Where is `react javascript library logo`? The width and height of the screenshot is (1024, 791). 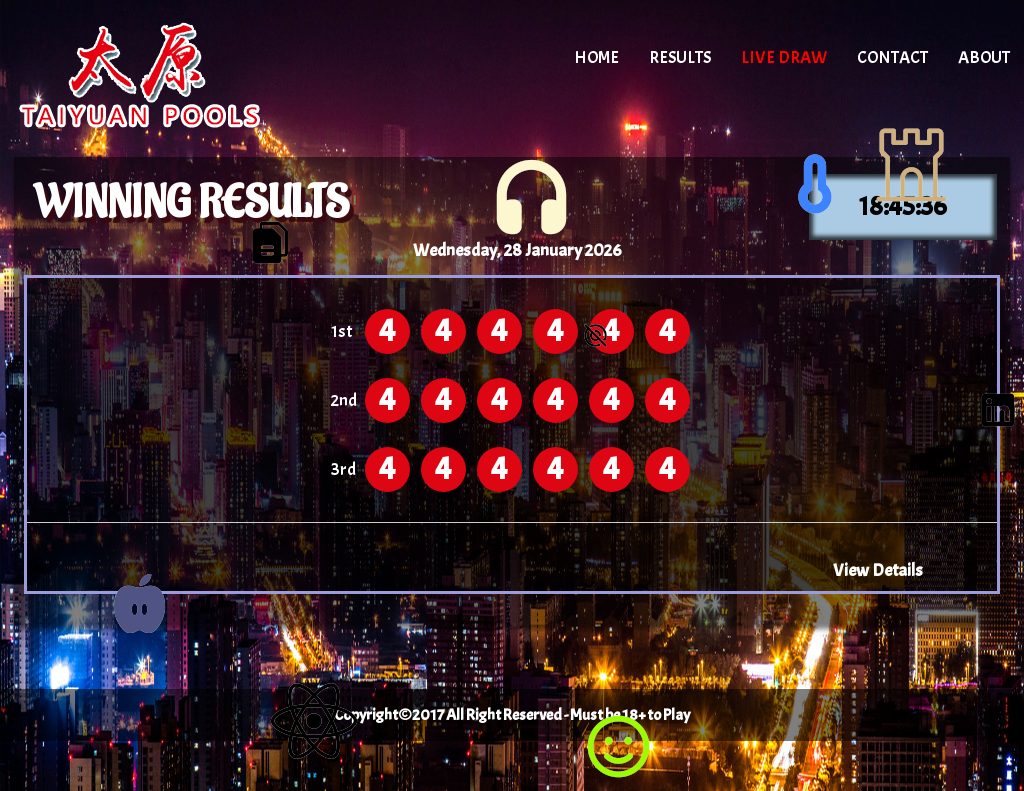
react javascript library logo is located at coordinates (314, 721).